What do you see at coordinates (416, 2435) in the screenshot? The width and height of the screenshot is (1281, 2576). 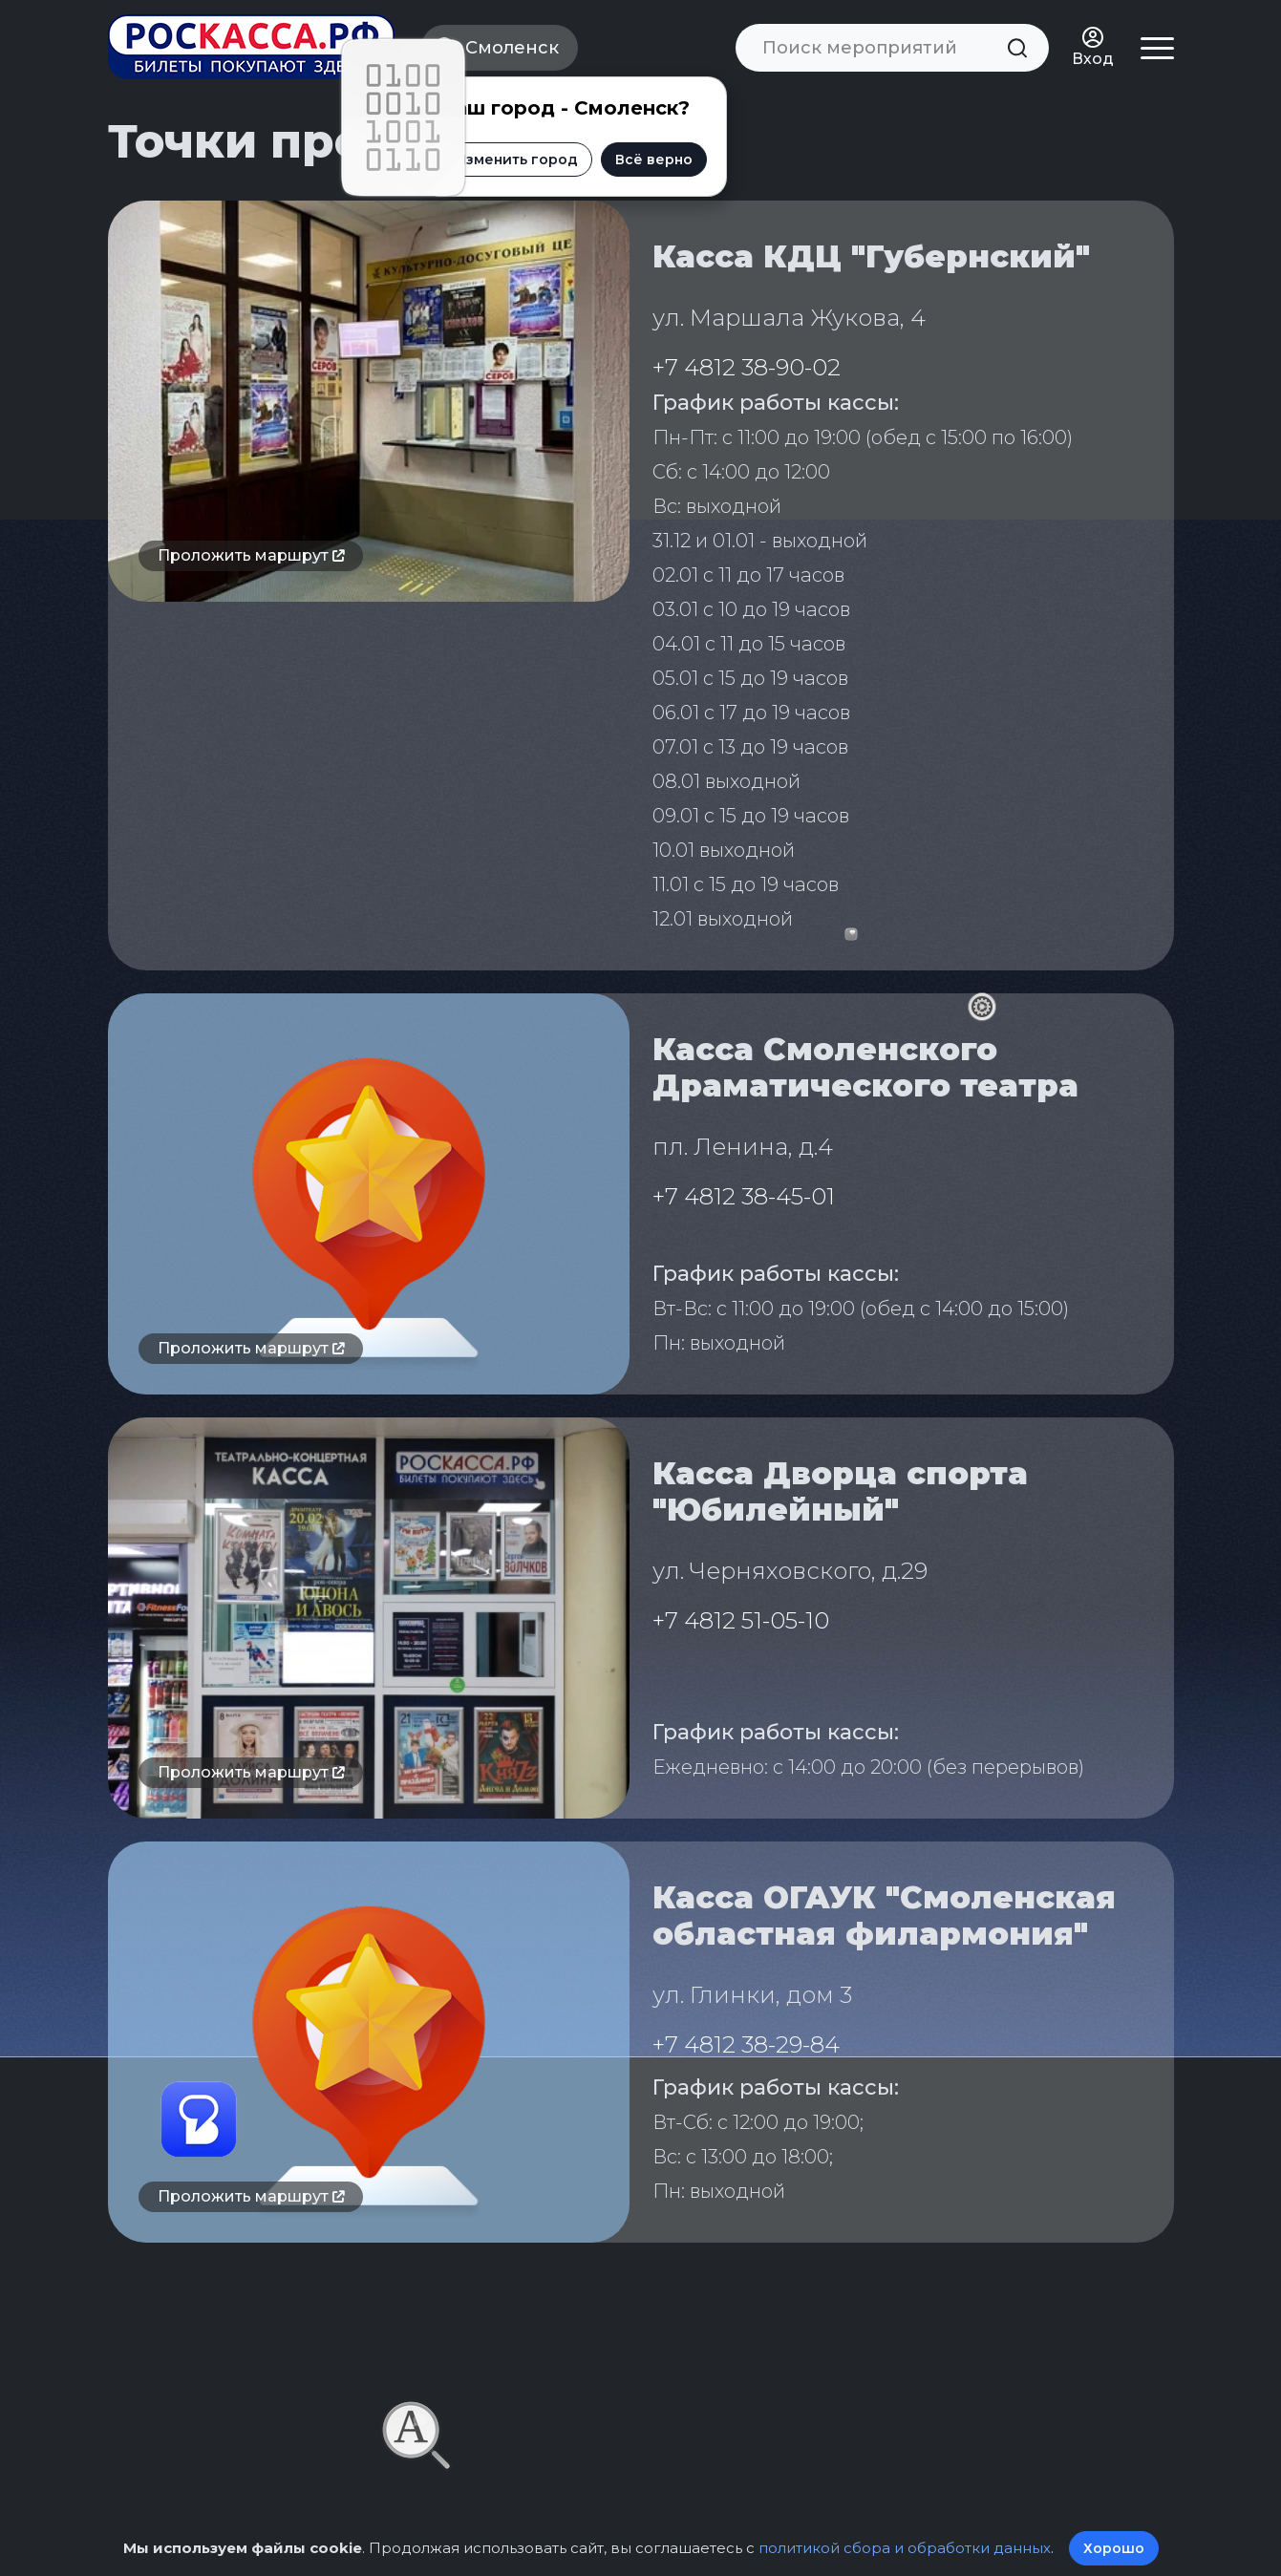 I see `search for text or content` at bounding box center [416, 2435].